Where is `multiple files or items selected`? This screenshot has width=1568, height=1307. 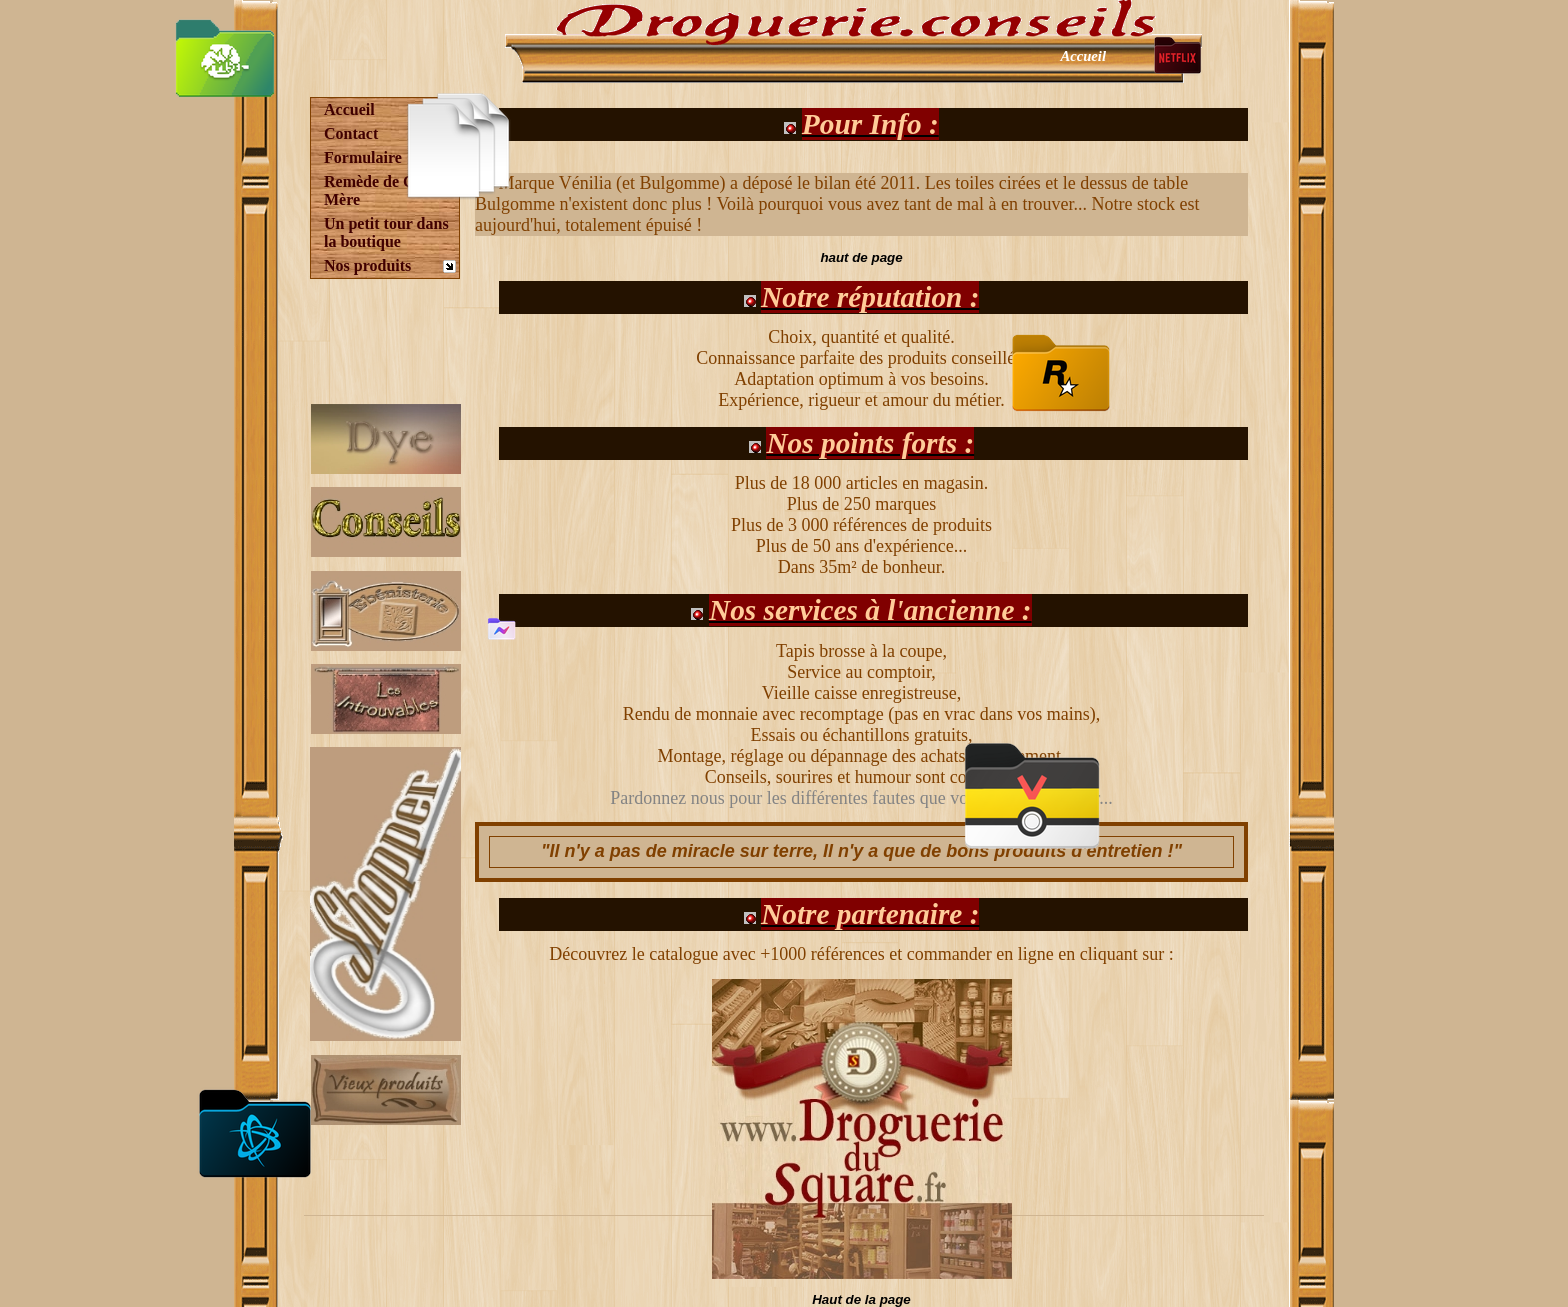
multiple files or items selected is located at coordinates (458, 147).